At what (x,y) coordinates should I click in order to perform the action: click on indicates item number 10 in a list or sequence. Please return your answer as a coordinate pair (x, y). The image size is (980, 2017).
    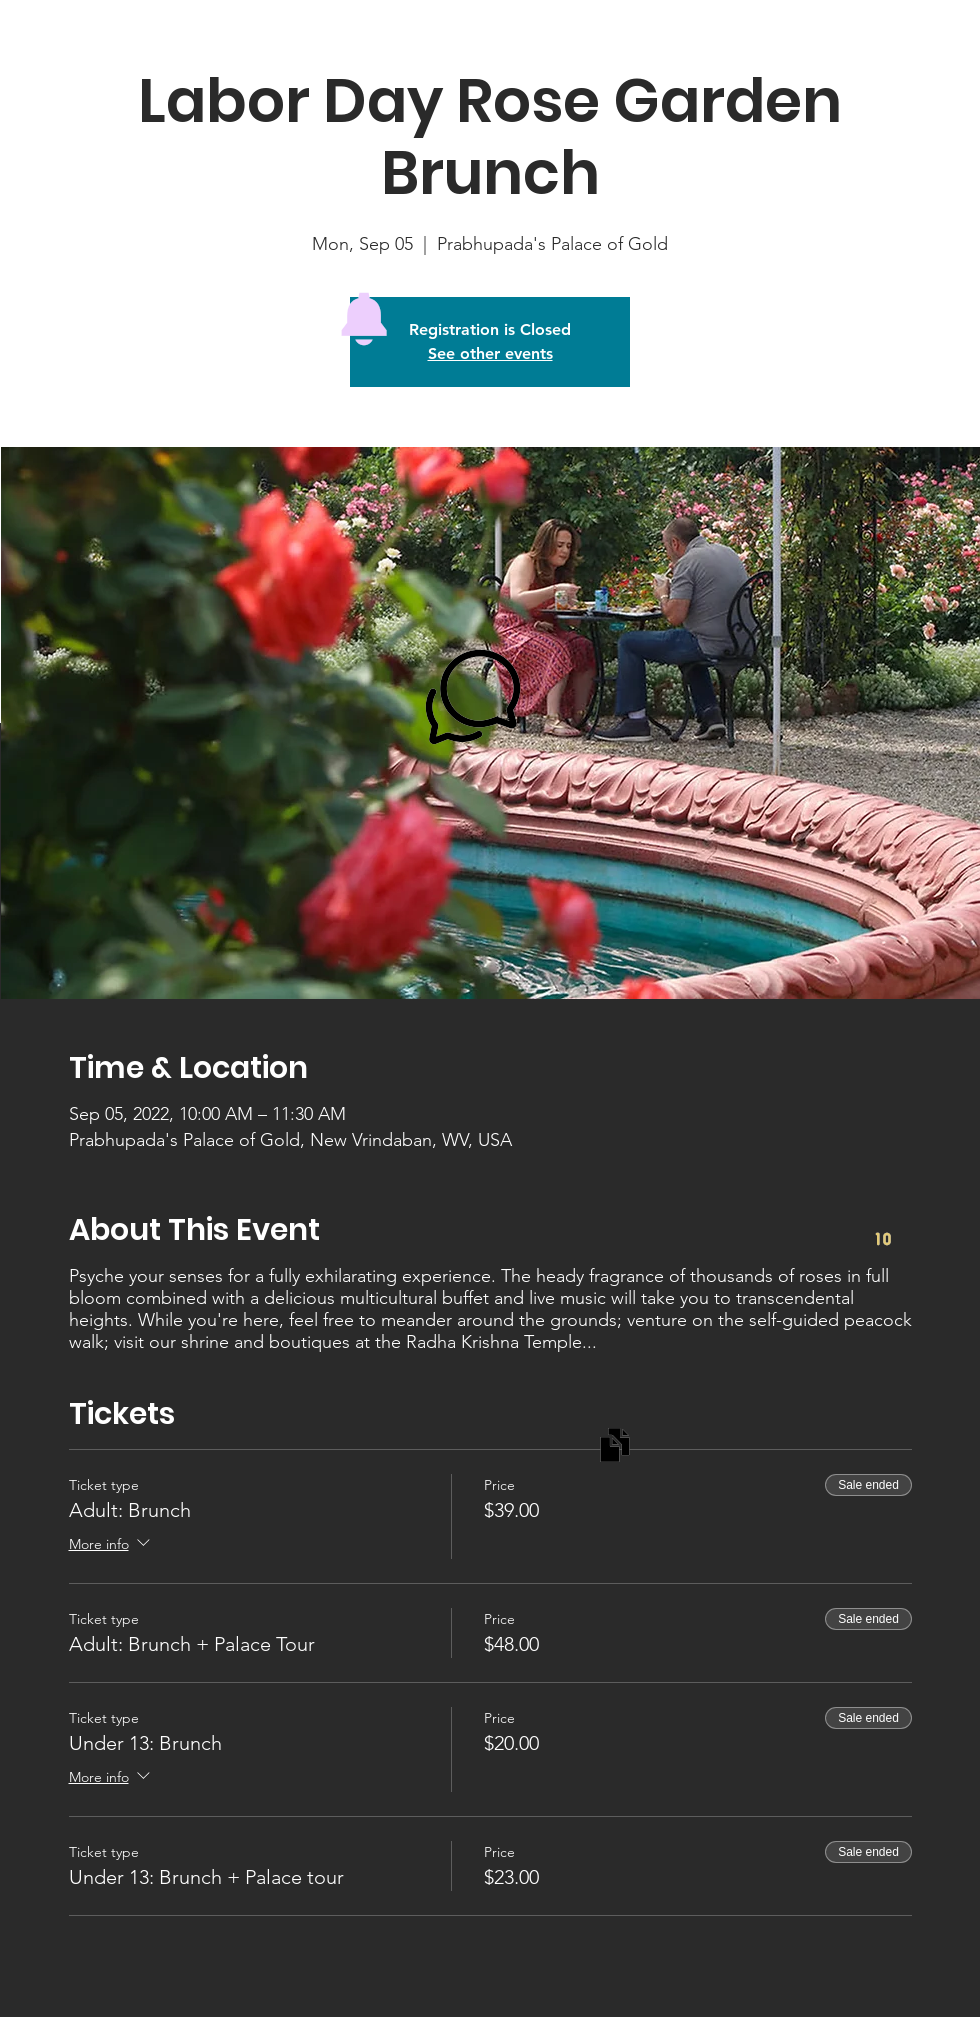
    Looking at the image, I should click on (882, 1239).